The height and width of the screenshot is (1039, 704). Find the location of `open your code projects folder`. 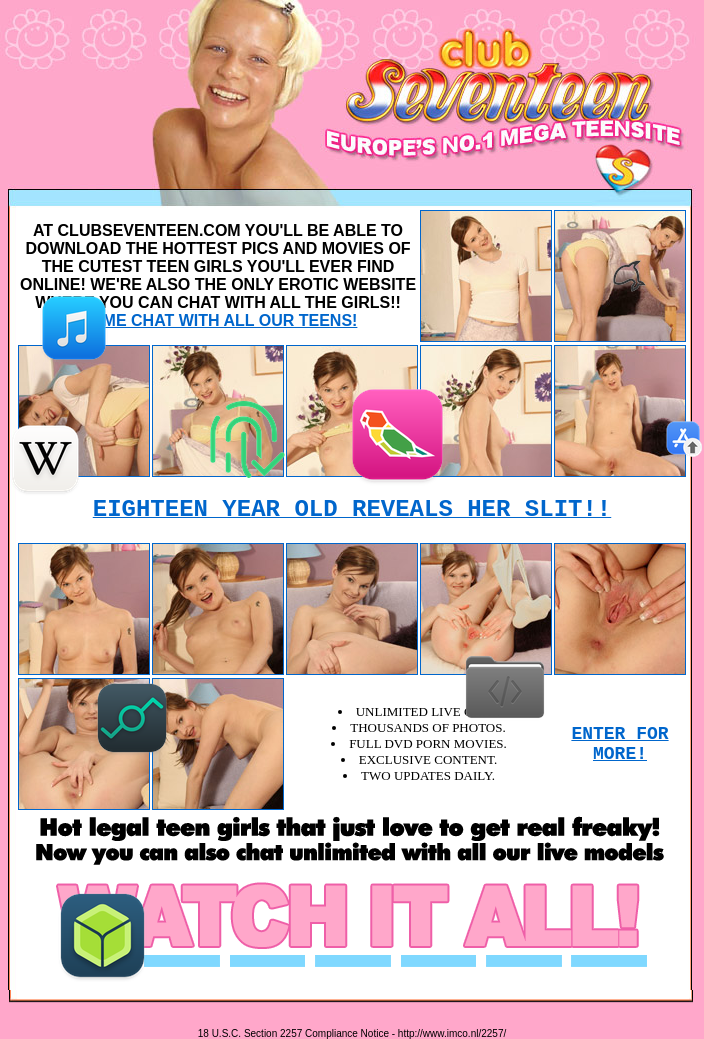

open your code projects folder is located at coordinates (505, 687).